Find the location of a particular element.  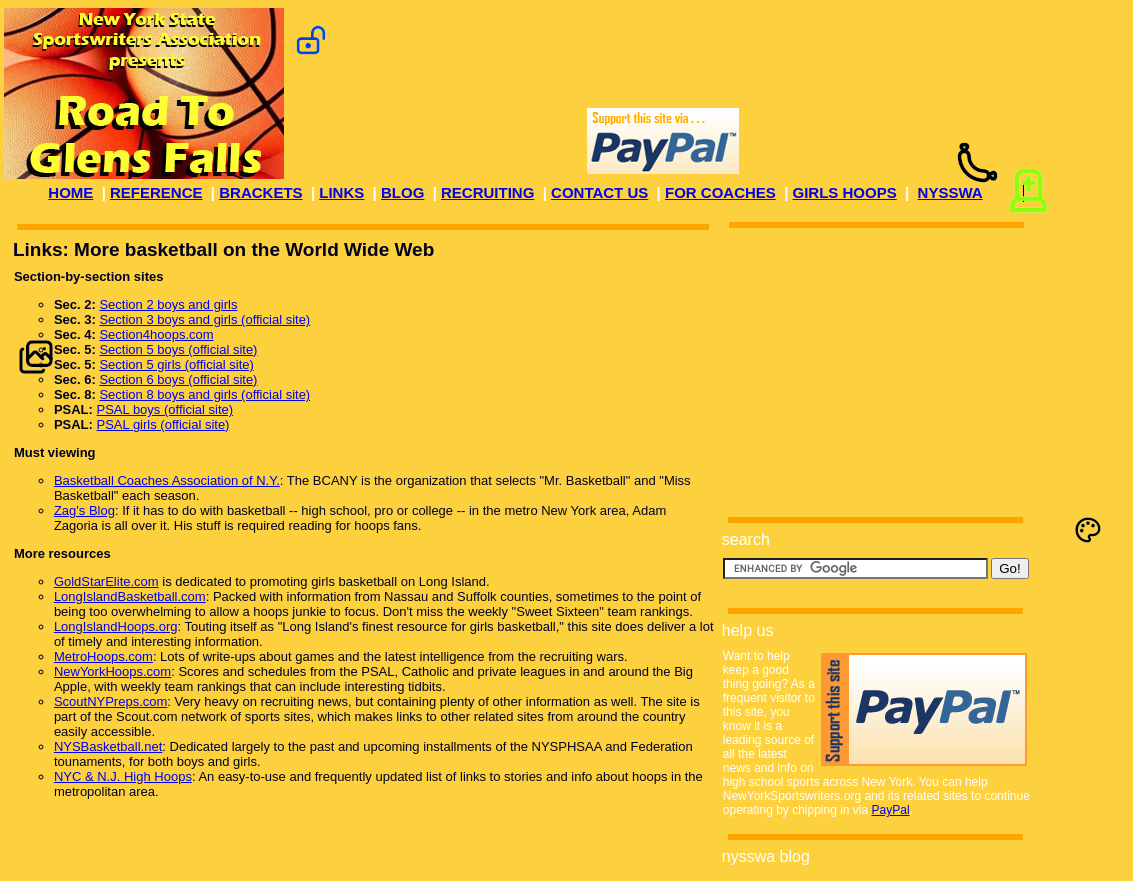

unlocked or unsecured state is located at coordinates (311, 40).